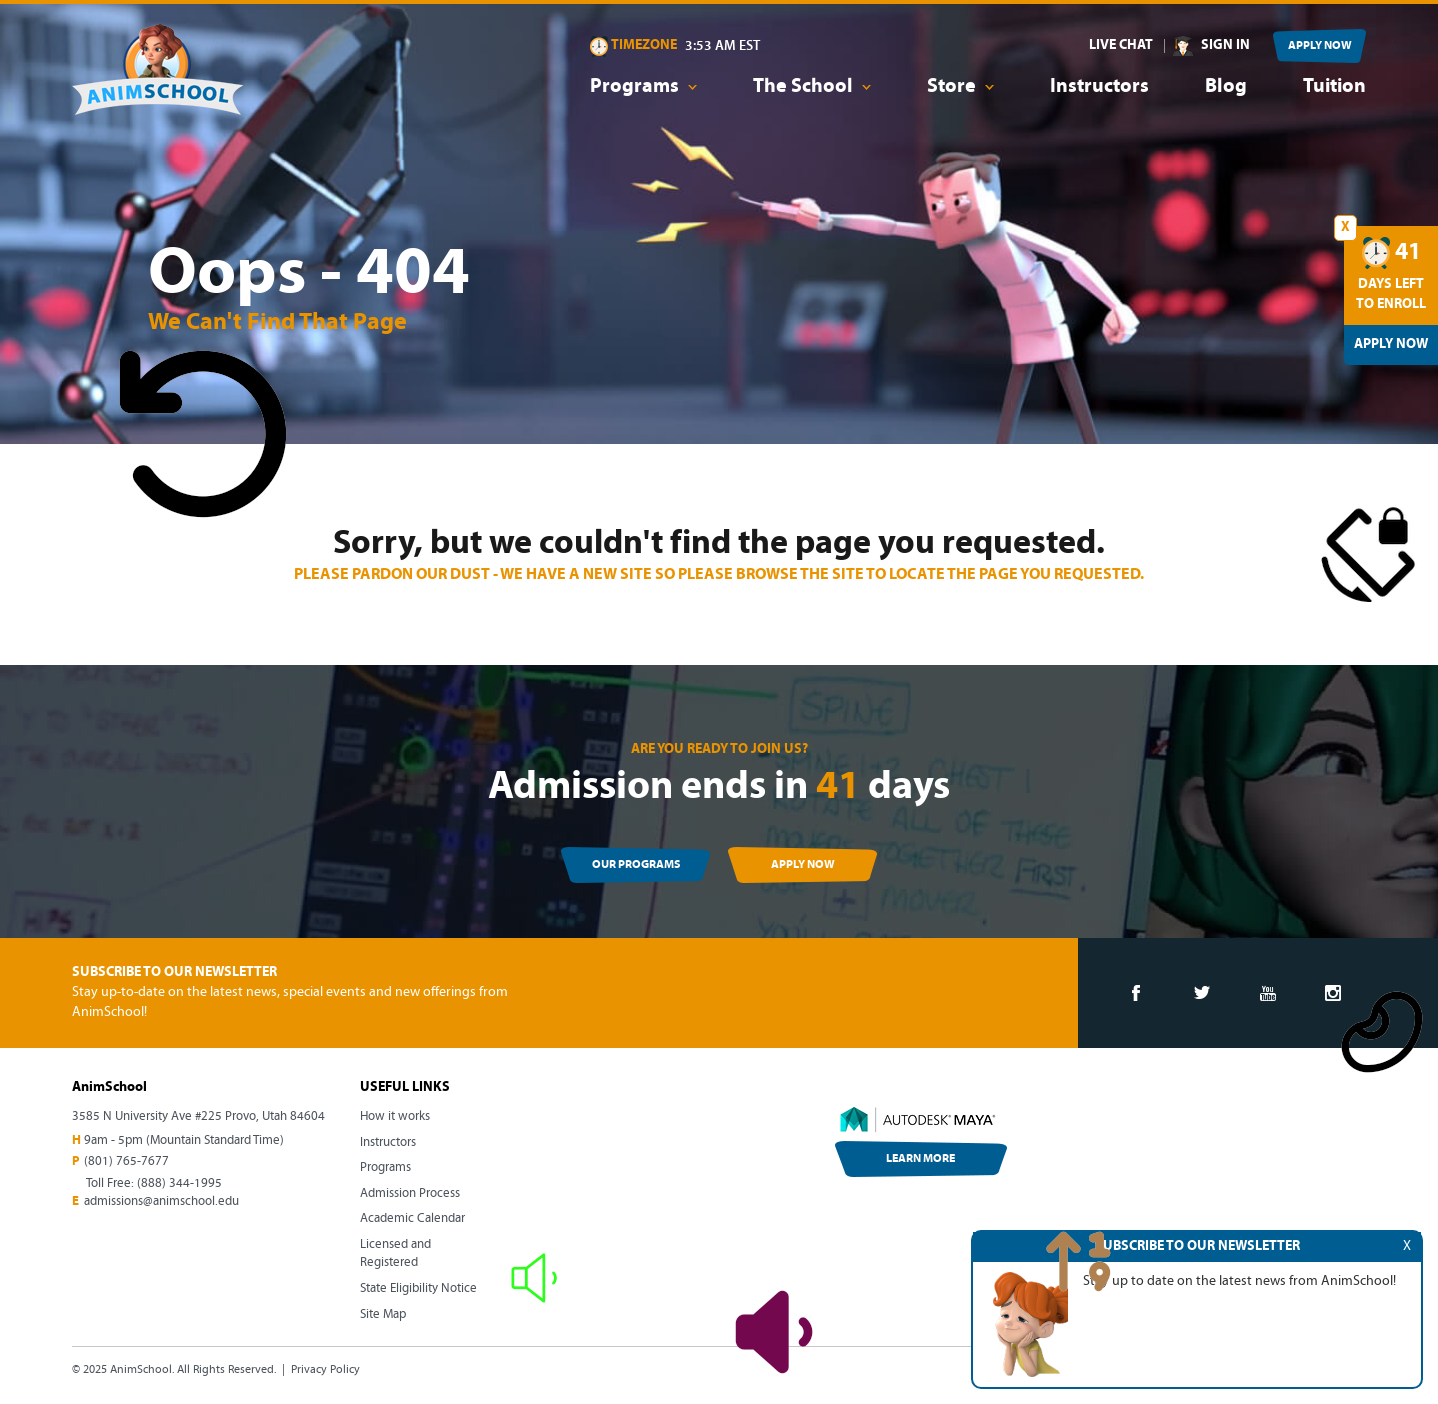 This screenshot has height=1404, width=1438. Describe the element at coordinates (1370, 552) in the screenshot. I see `lock screen rotation to current orientation` at that location.